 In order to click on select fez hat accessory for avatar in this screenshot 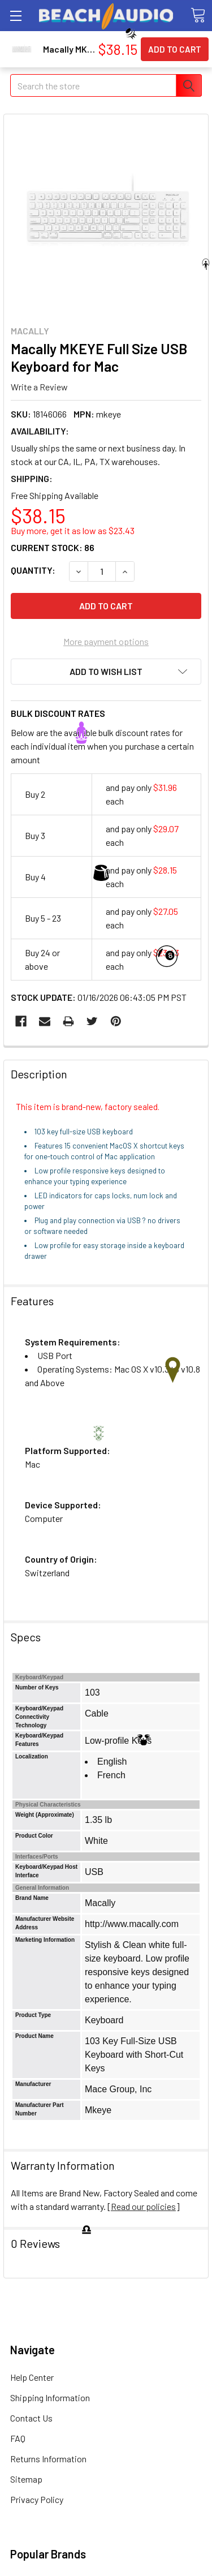, I will do `click(101, 872)`.